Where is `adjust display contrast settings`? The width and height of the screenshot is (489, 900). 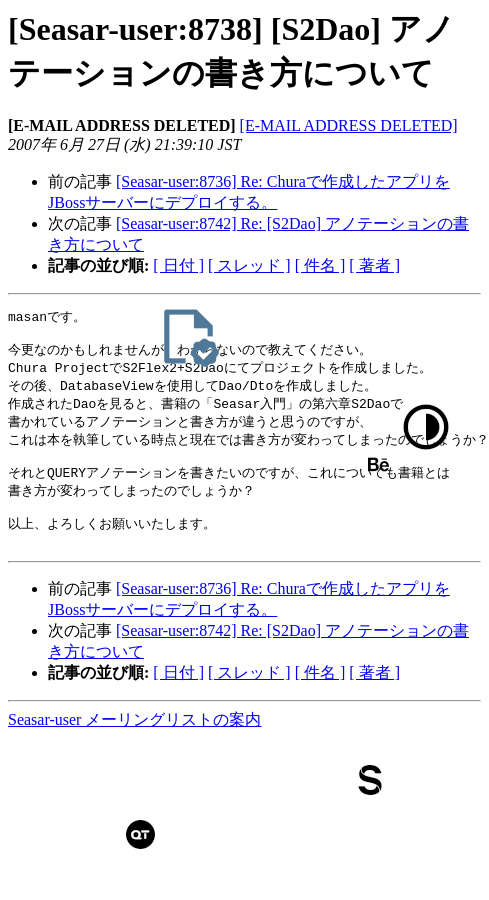 adjust display contrast settings is located at coordinates (426, 427).